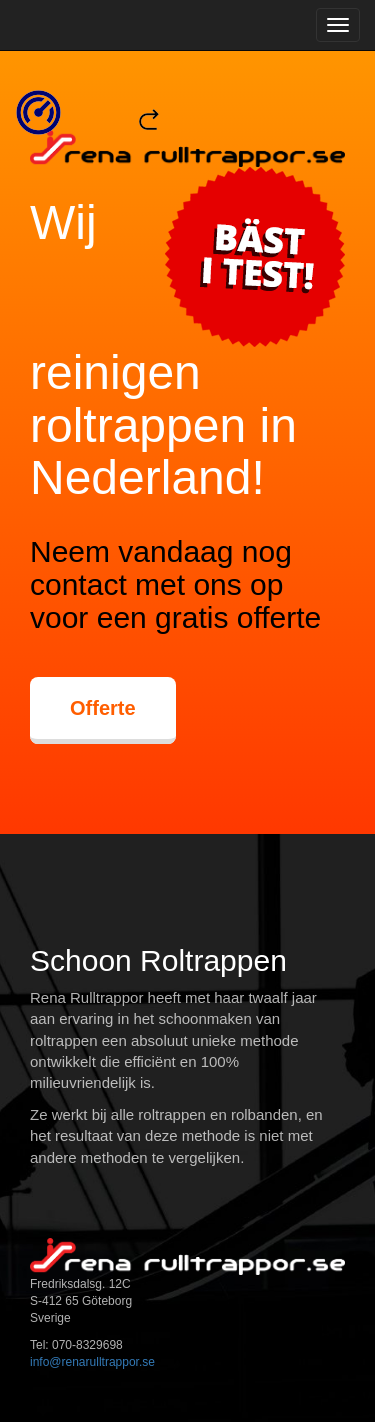  What do you see at coordinates (38, 112) in the screenshot?
I see `access the dashboard` at bounding box center [38, 112].